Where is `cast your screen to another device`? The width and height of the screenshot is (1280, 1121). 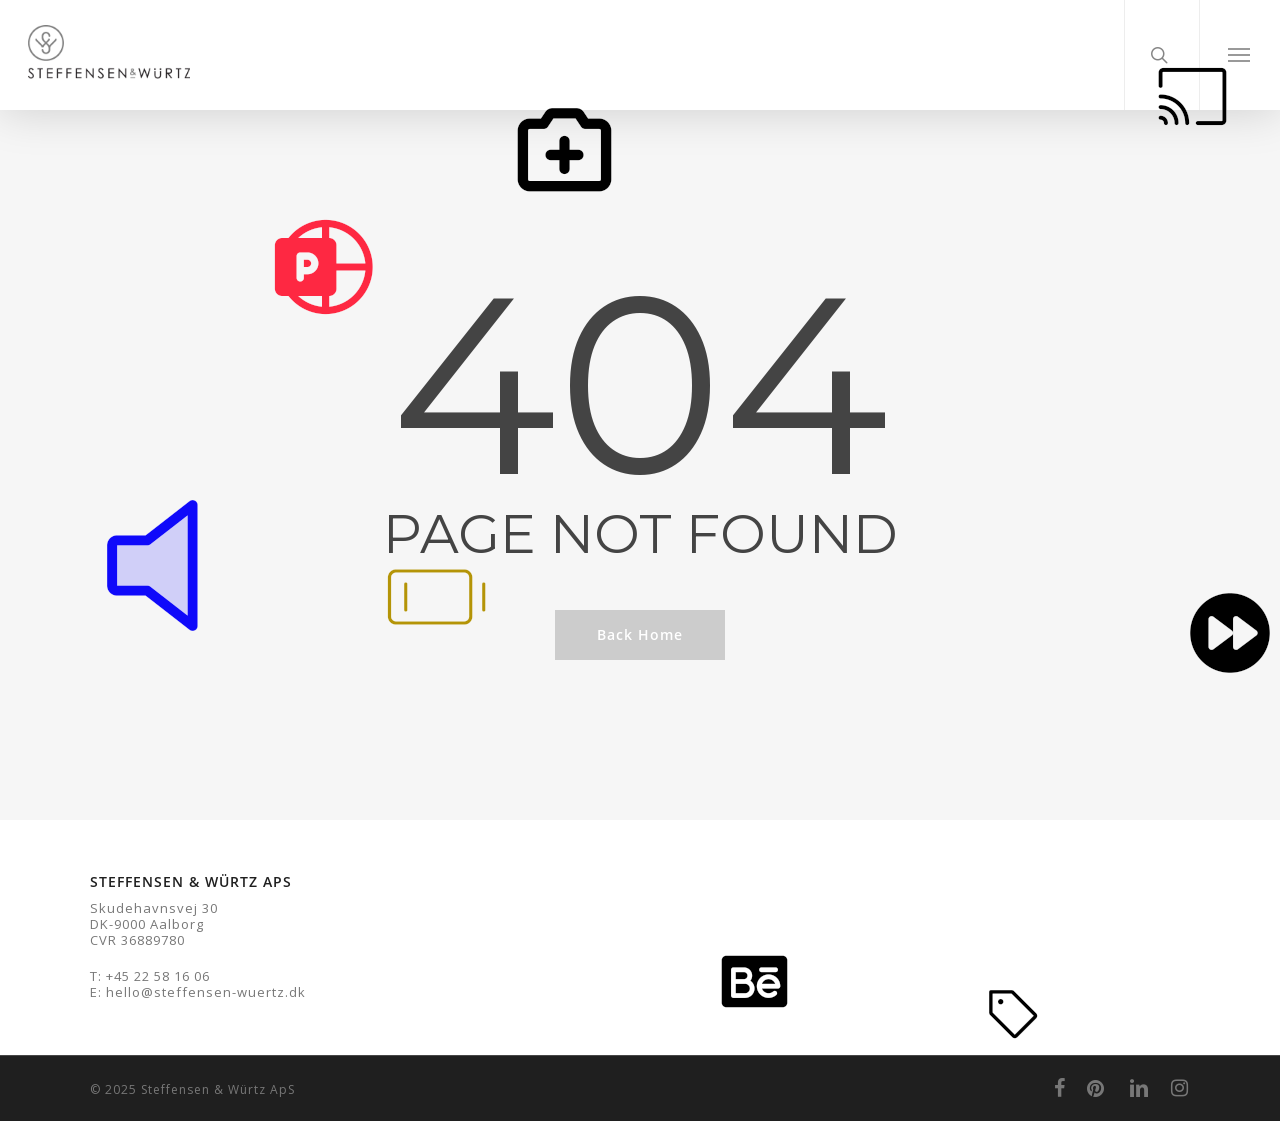
cast your screen to another device is located at coordinates (1192, 96).